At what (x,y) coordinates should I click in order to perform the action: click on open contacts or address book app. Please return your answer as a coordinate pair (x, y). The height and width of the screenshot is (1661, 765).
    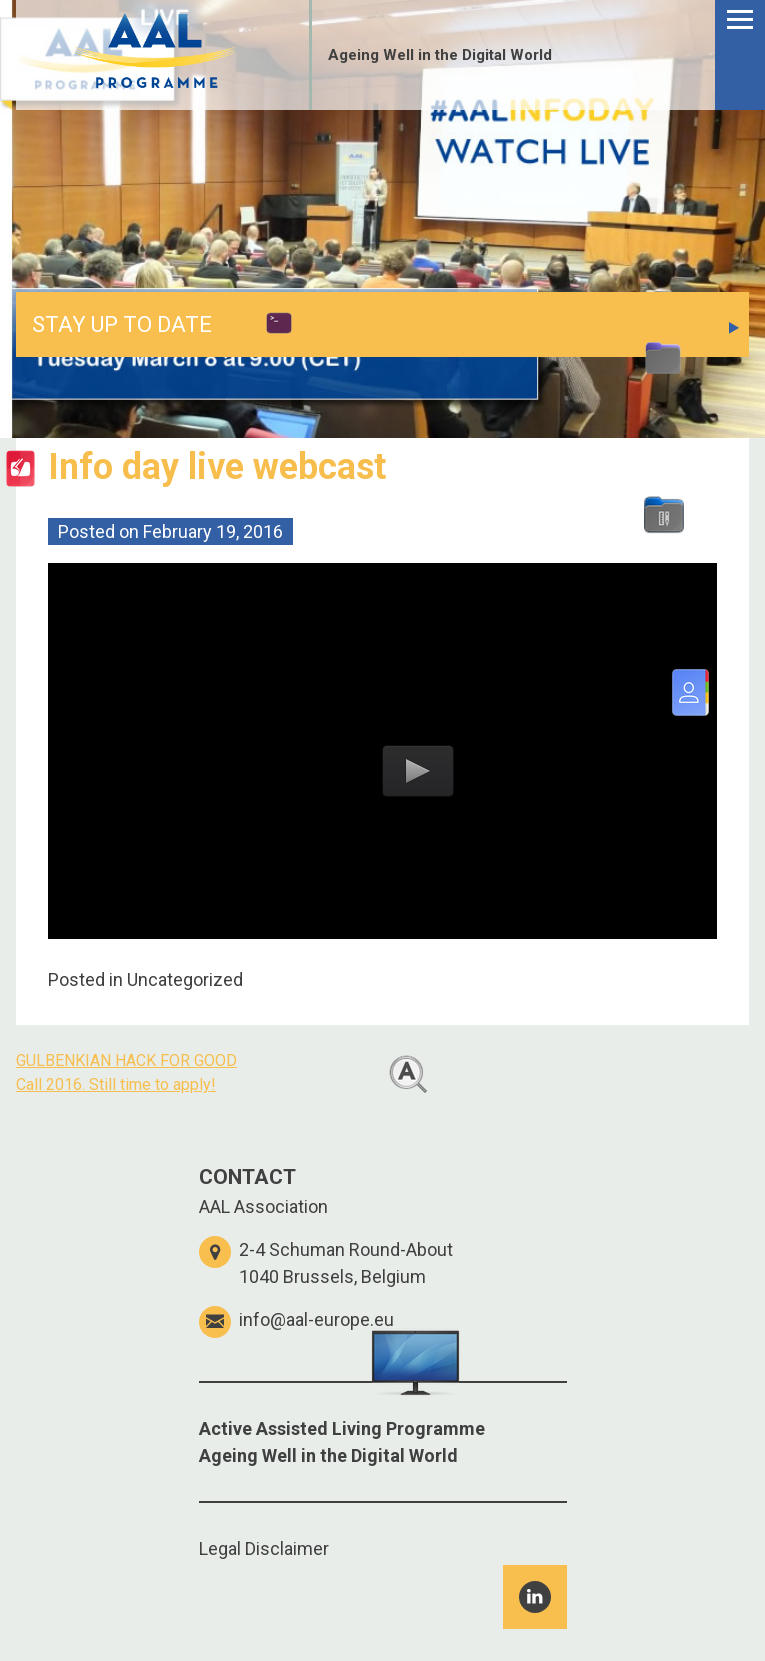
    Looking at the image, I should click on (690, 692).